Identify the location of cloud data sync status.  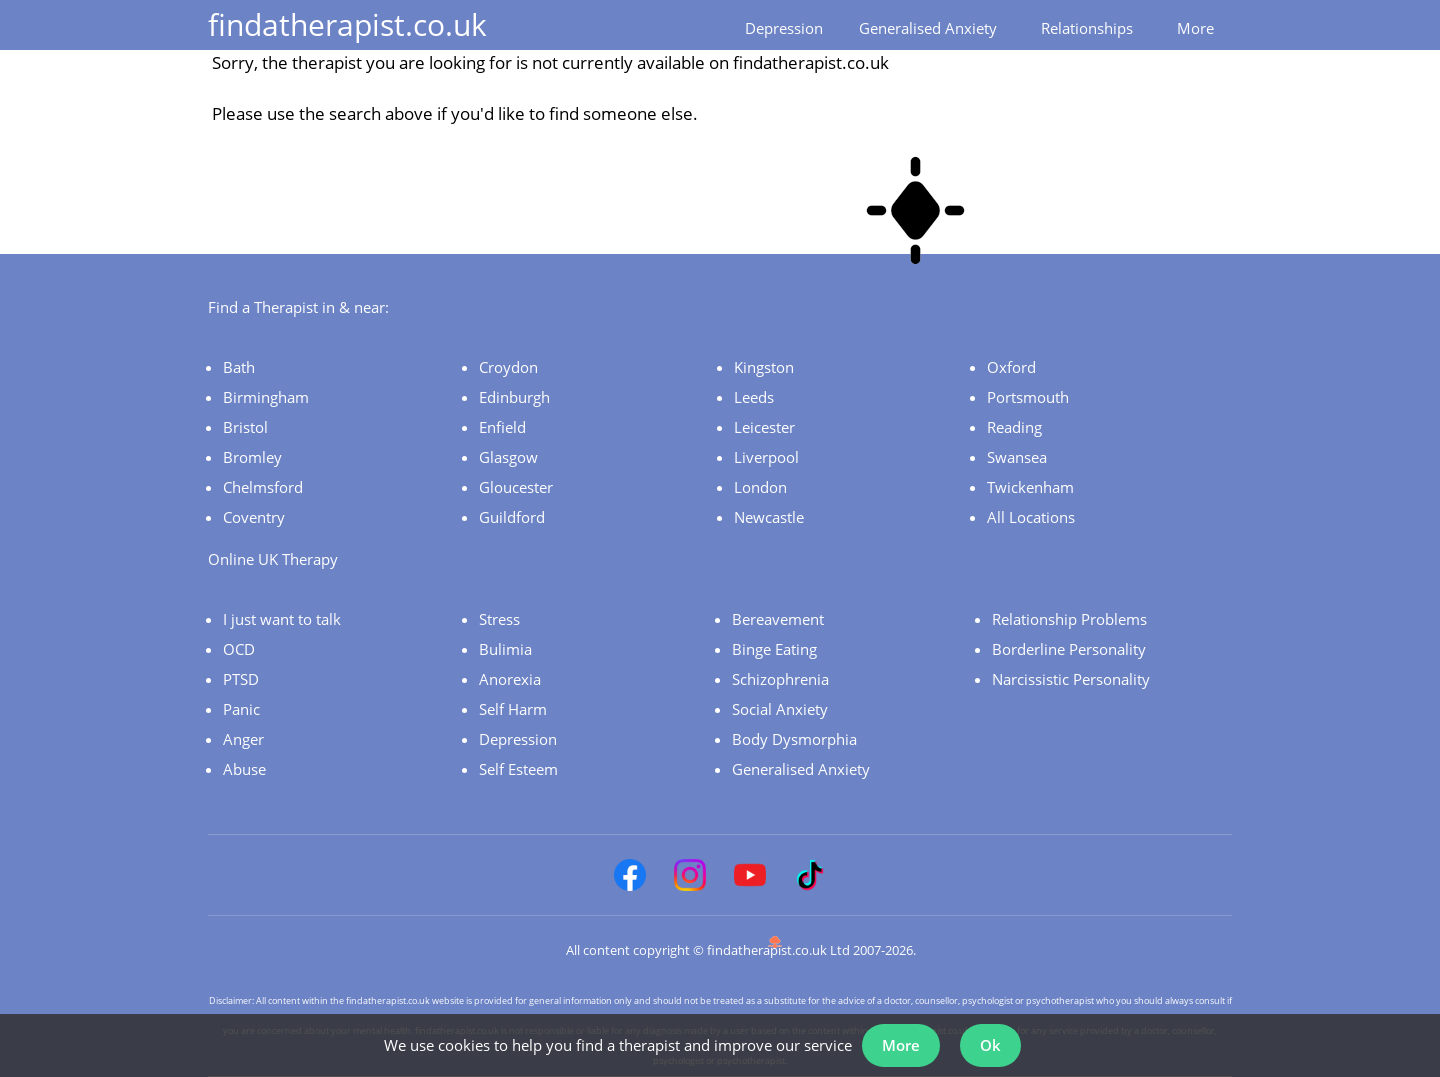
(775, 942).